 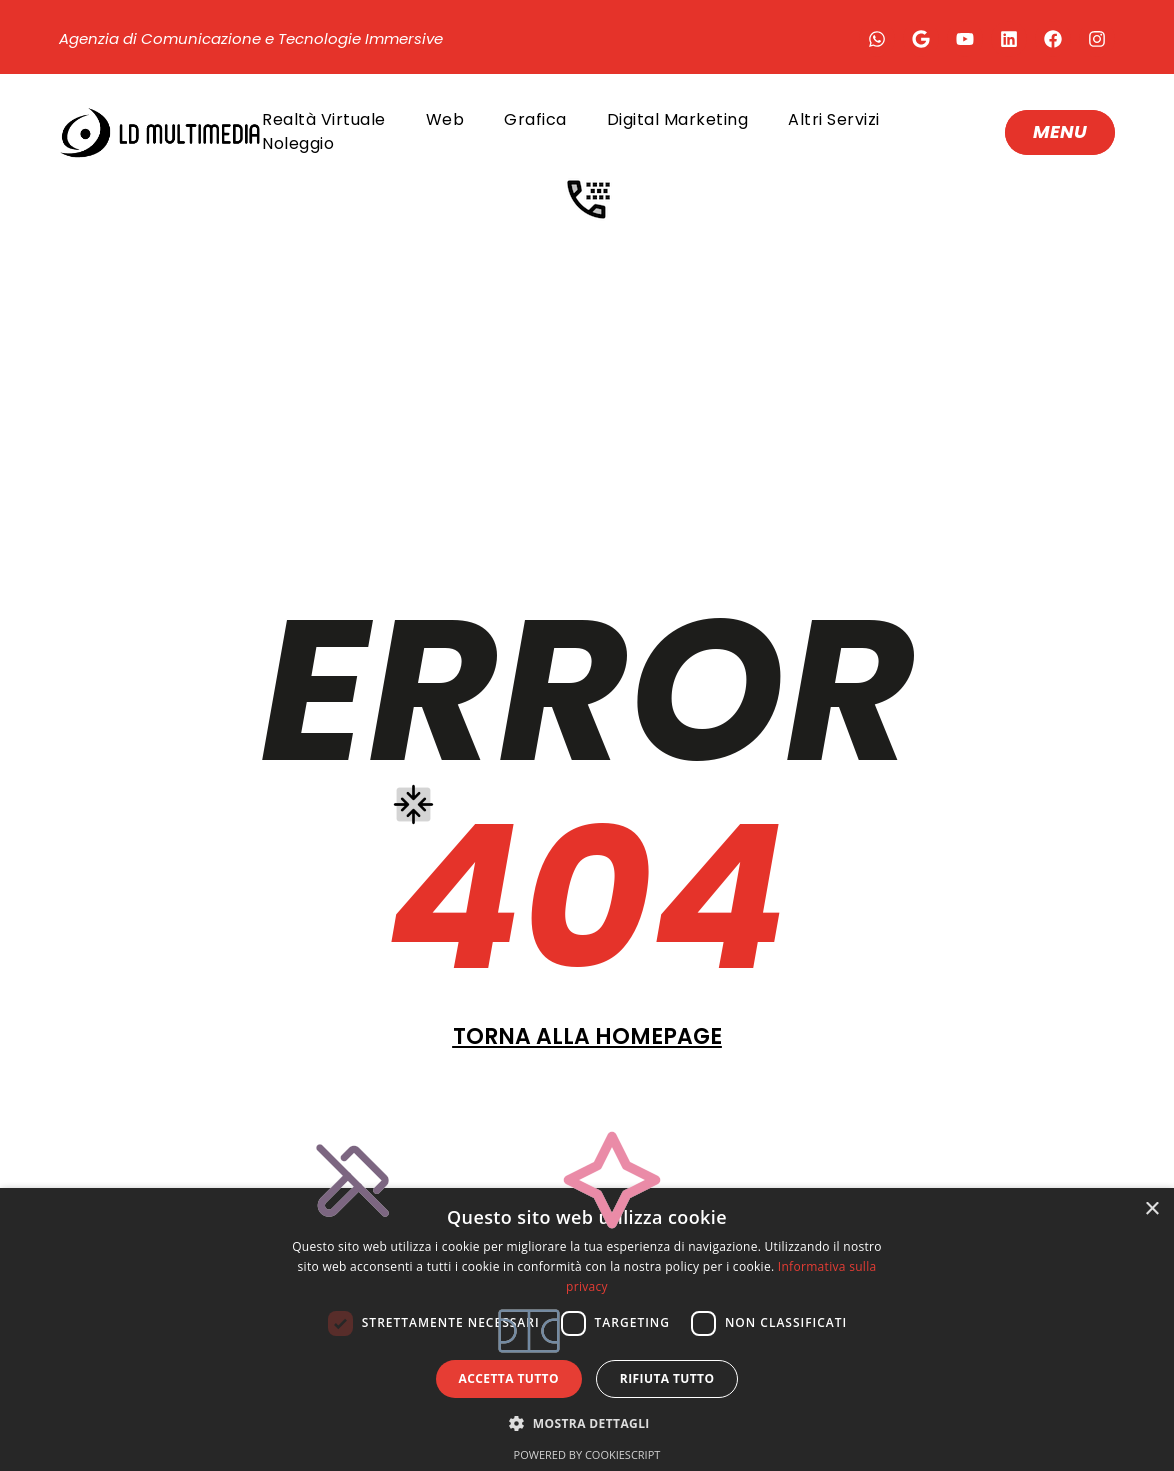 I want to click on indicates build or construction tools are unavailable, so click(x=352, y=1180).